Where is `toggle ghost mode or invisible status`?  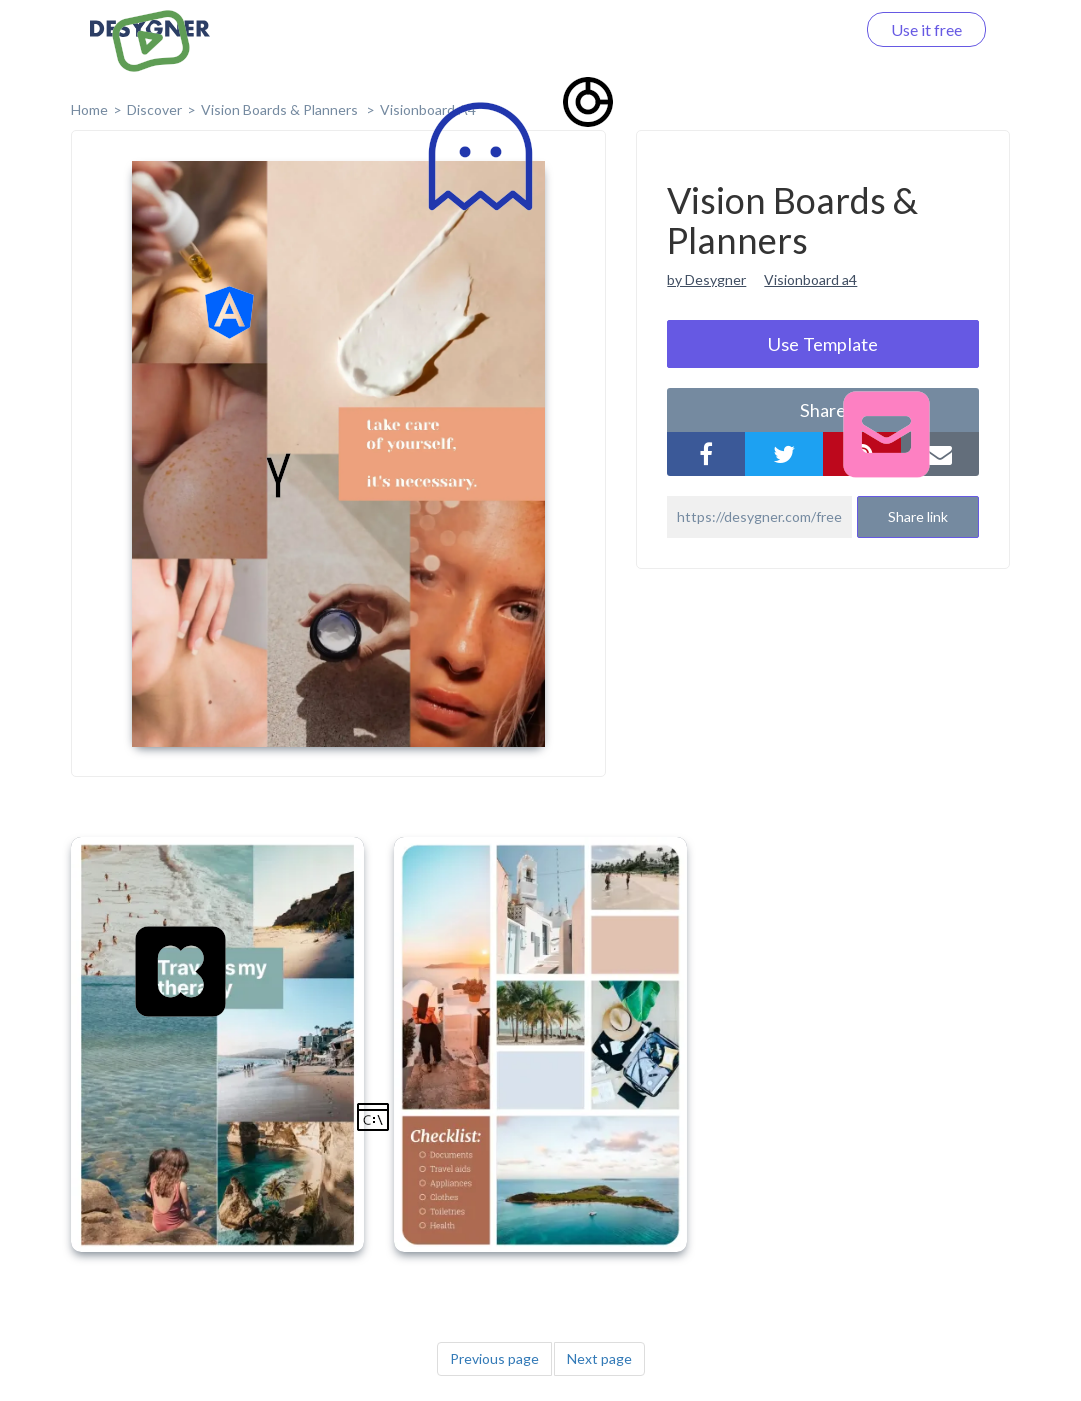
toggle ghost mode or invisible status is located at coordinates (480, 158).